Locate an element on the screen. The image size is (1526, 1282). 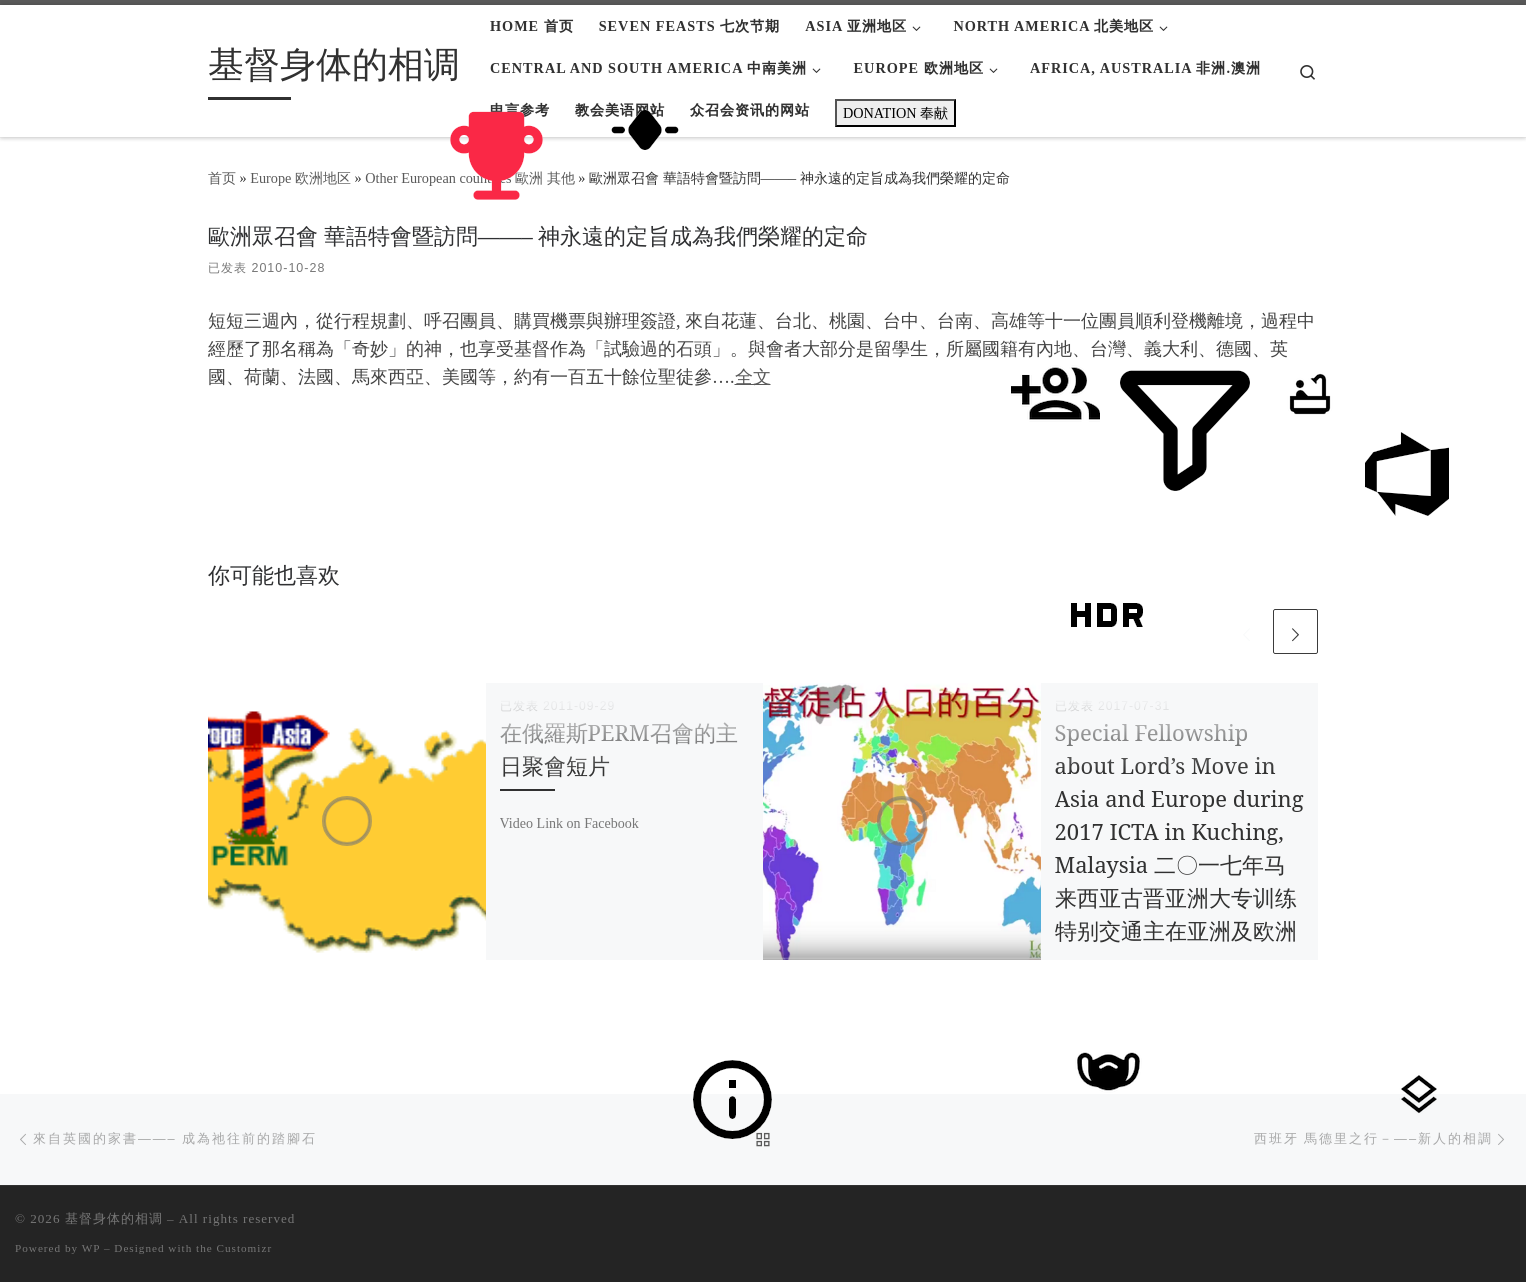
view more information or details is located at coordinates (732, 1099).